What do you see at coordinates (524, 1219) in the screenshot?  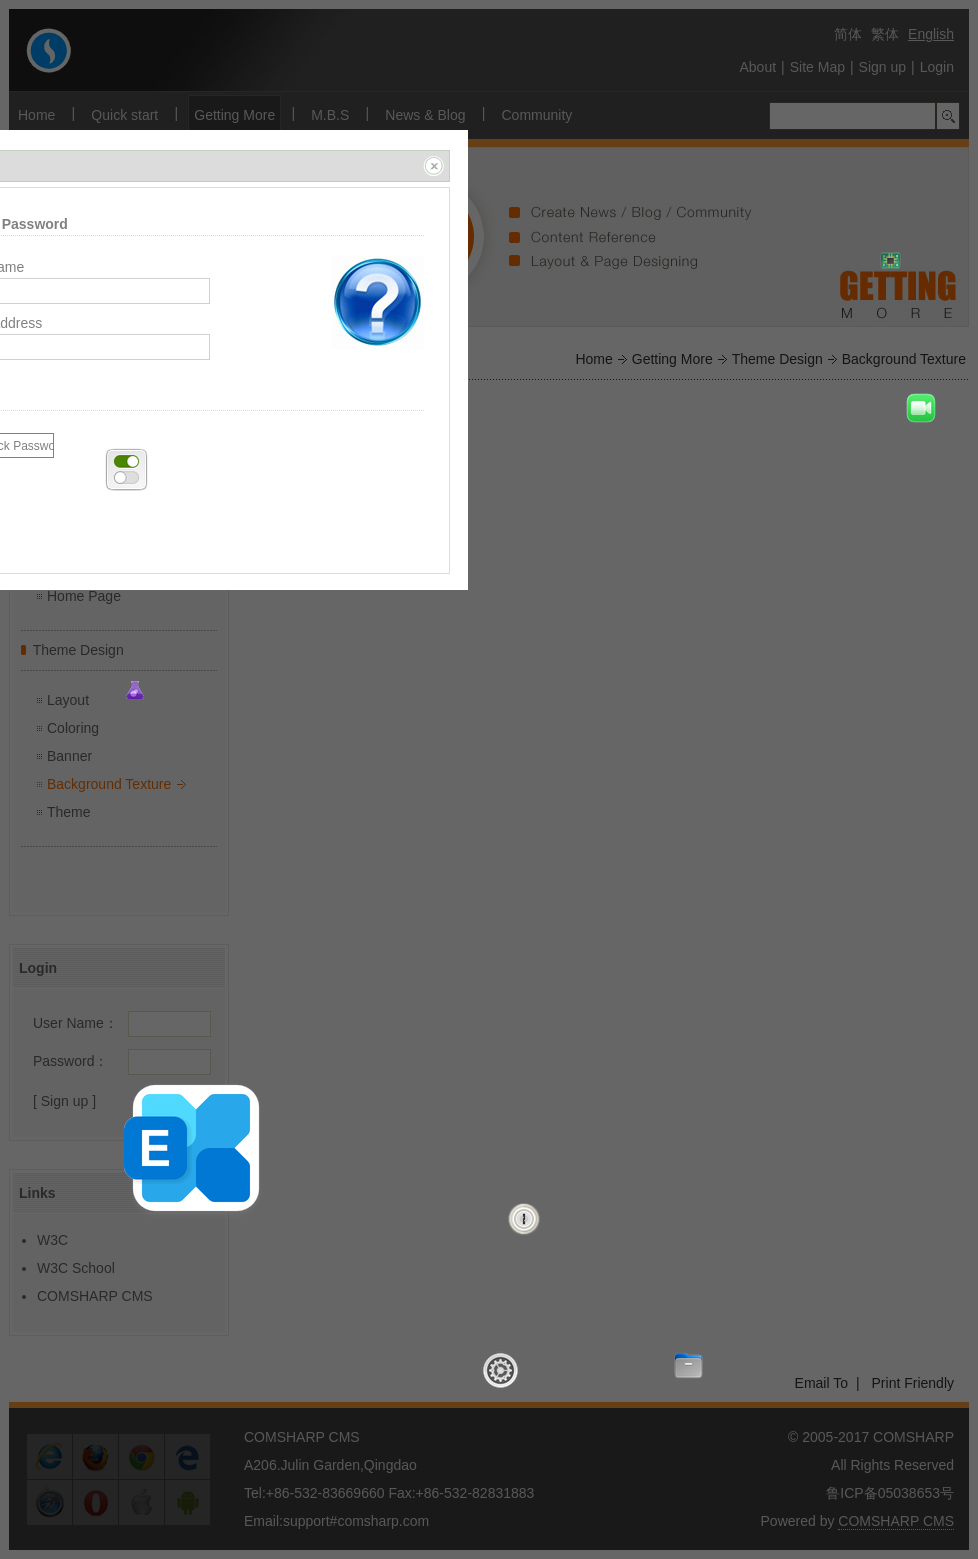 I see `open passwords and keys manager` at bounding box center [524, 1219].